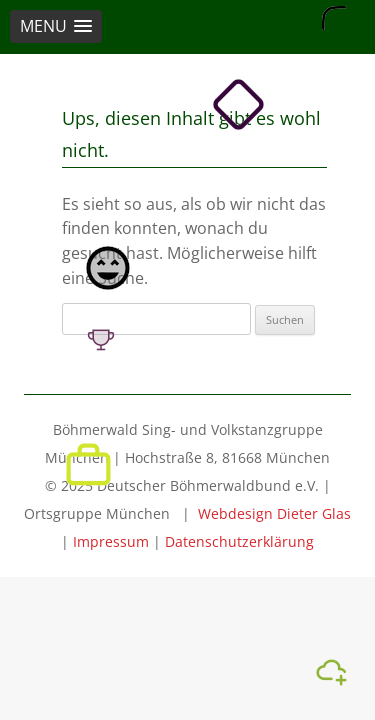  Describe the element at coordinates (88, 465) in the screenshot. I see `access work or business documents` at that location.